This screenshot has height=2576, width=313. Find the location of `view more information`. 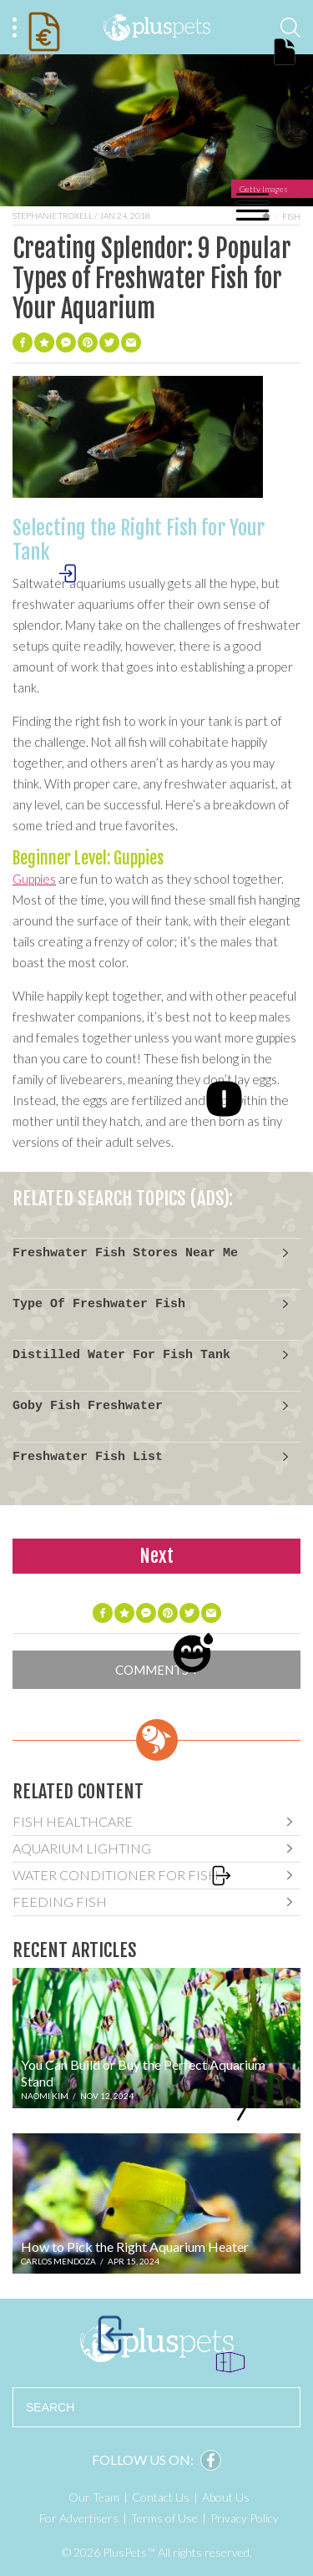

view more information is located at coordinates (224, 1098).